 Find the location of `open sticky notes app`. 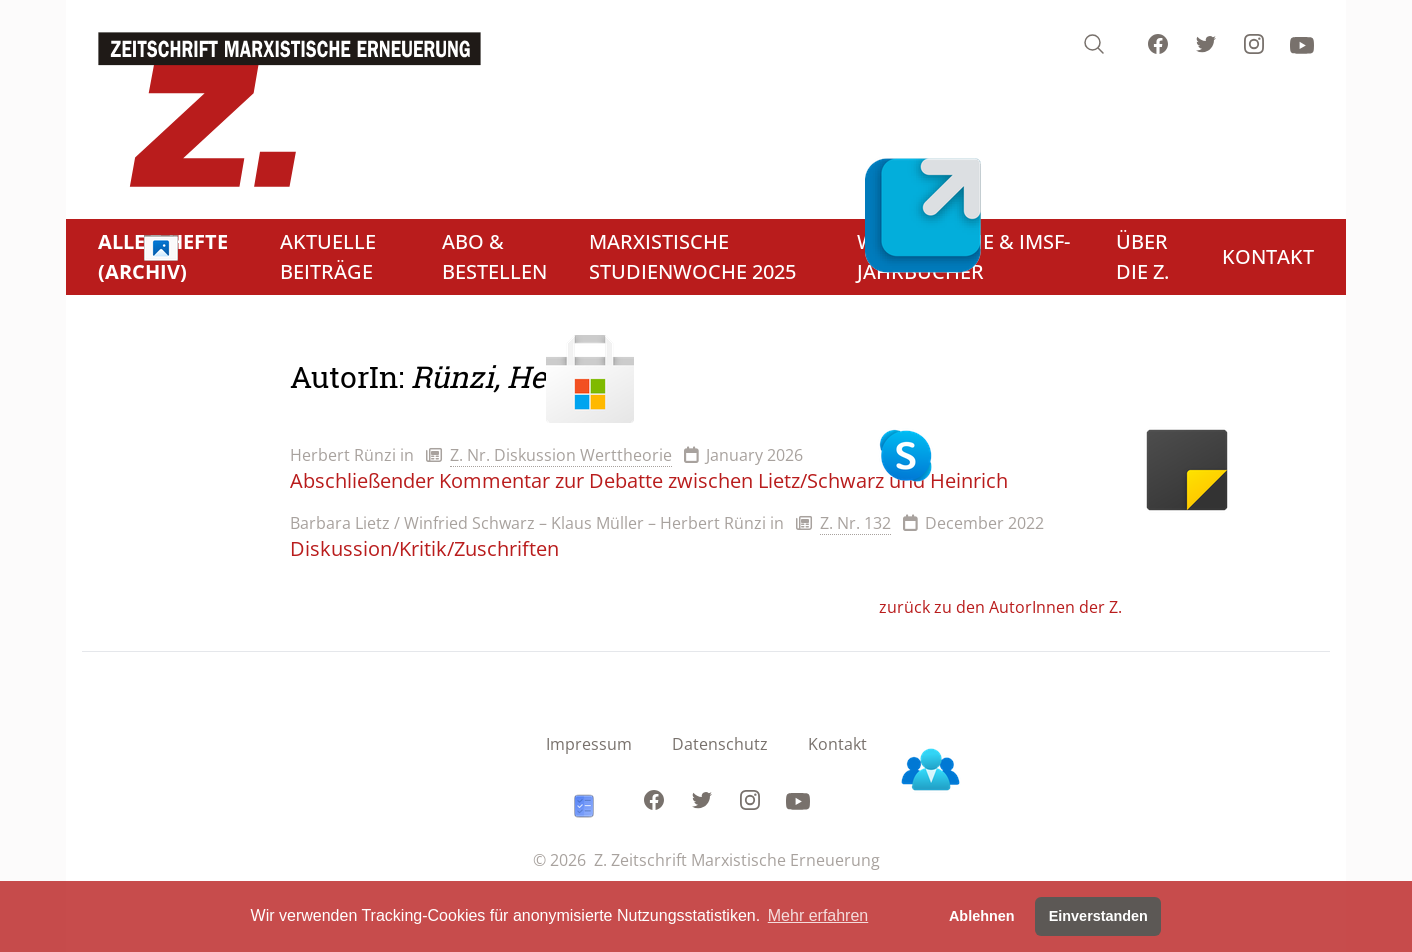

open sticky notes app is located at coordinates (1187, 470).